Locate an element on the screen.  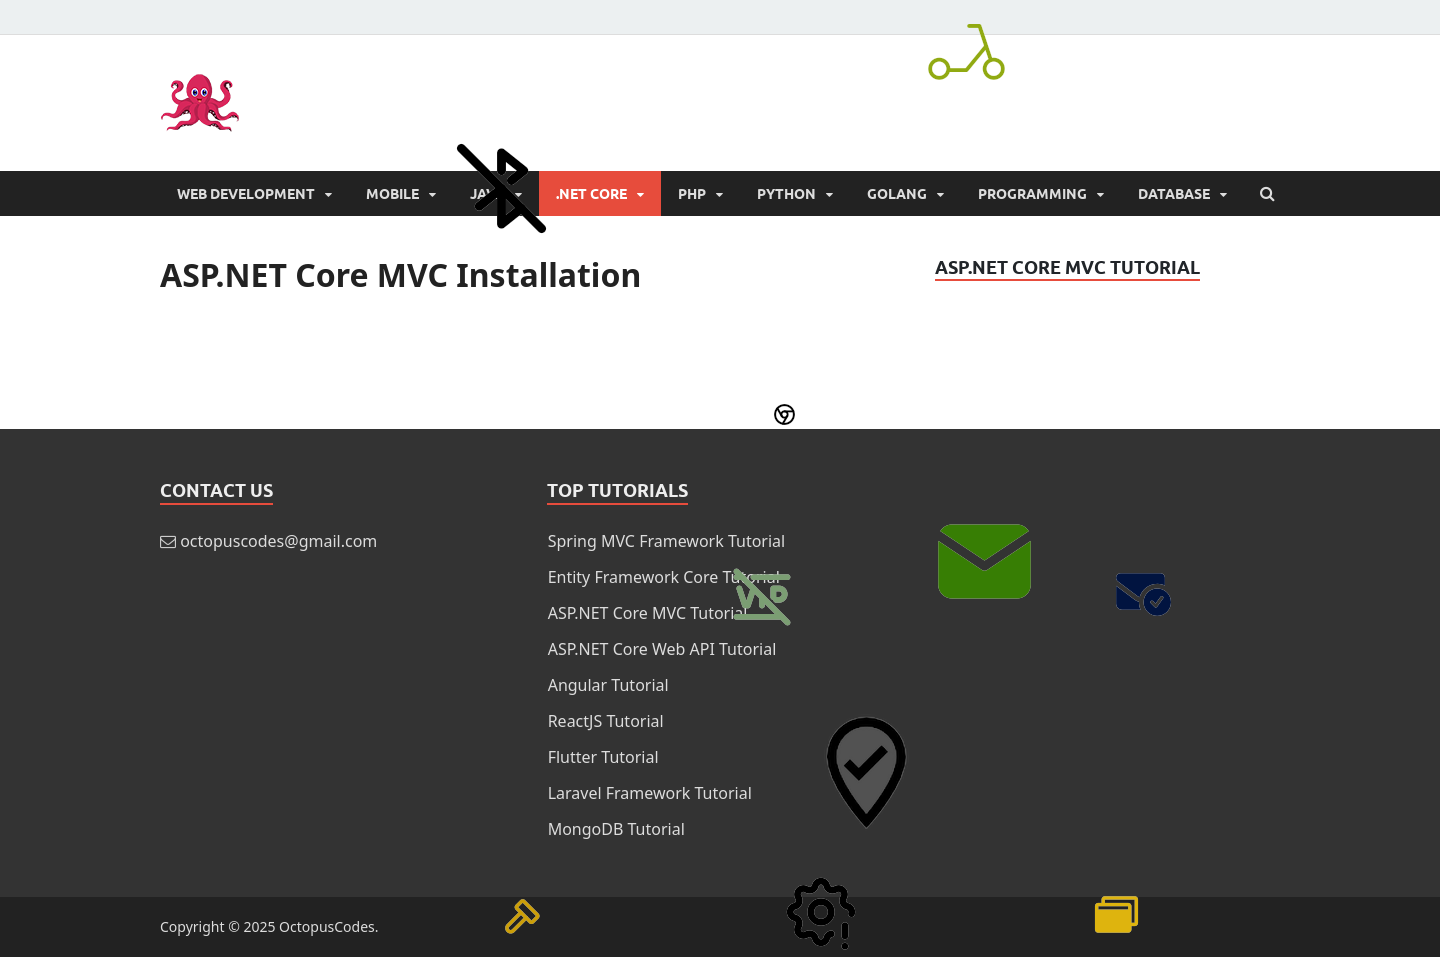
confirm or select a voting location is located at coordinates (866, 771).